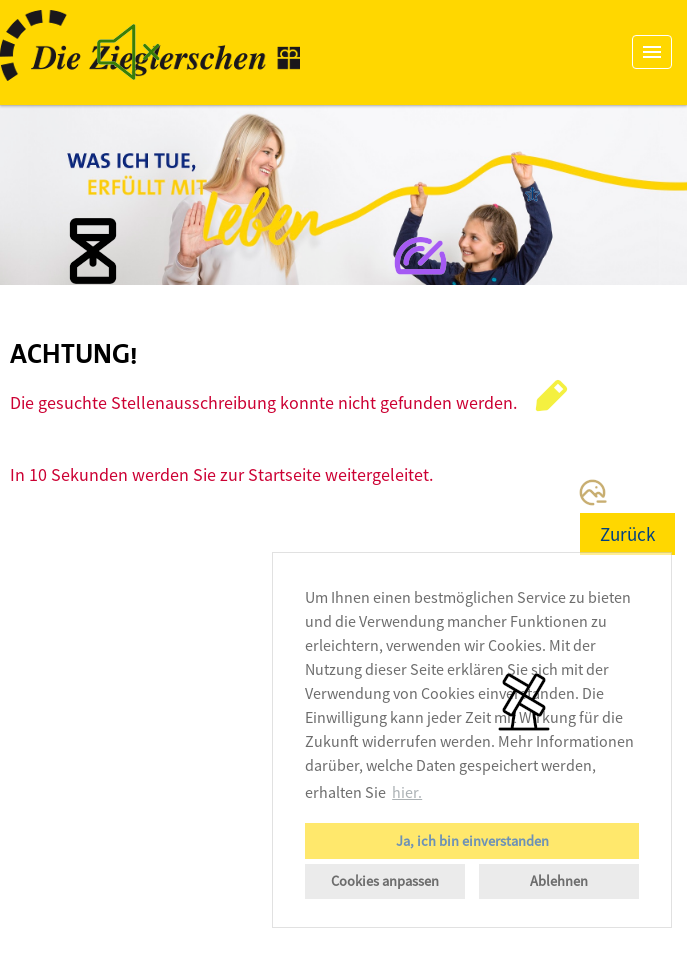 The height and width of the screenshot is (973, 687). What do you see at coordinates (93, 251) in the screenshot?
I see `indicates a process is in progress` at bounding box center [93, 251].